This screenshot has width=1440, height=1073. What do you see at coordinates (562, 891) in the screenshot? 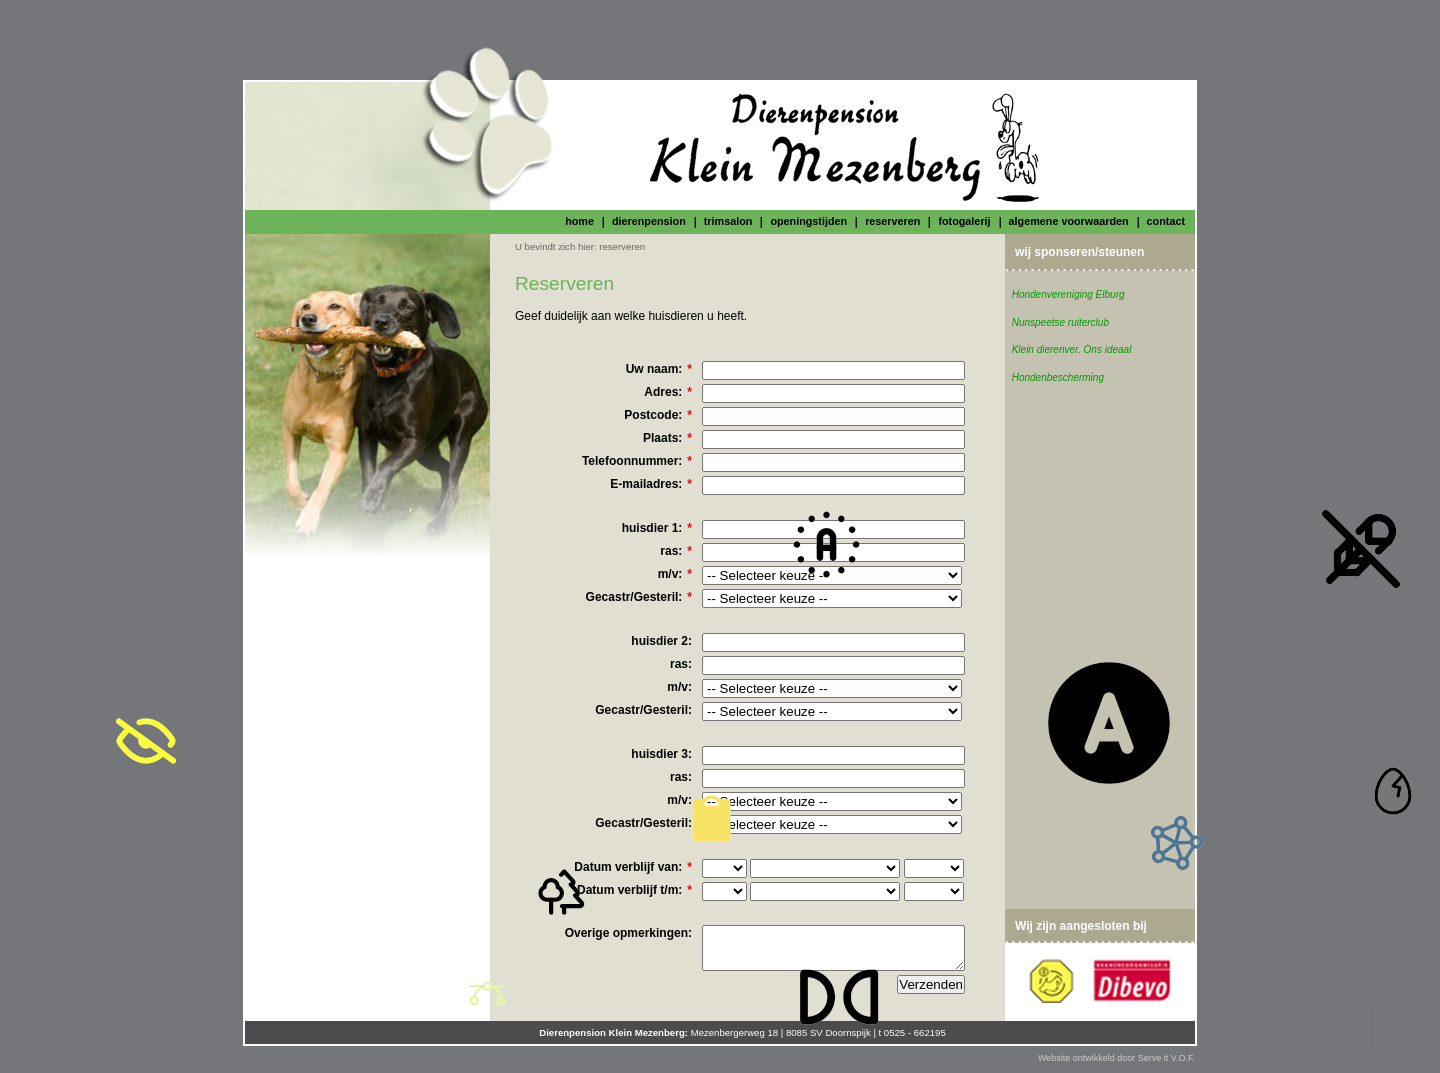
I see `view parks or natural areas nearby` at bounding box center [562, 891].